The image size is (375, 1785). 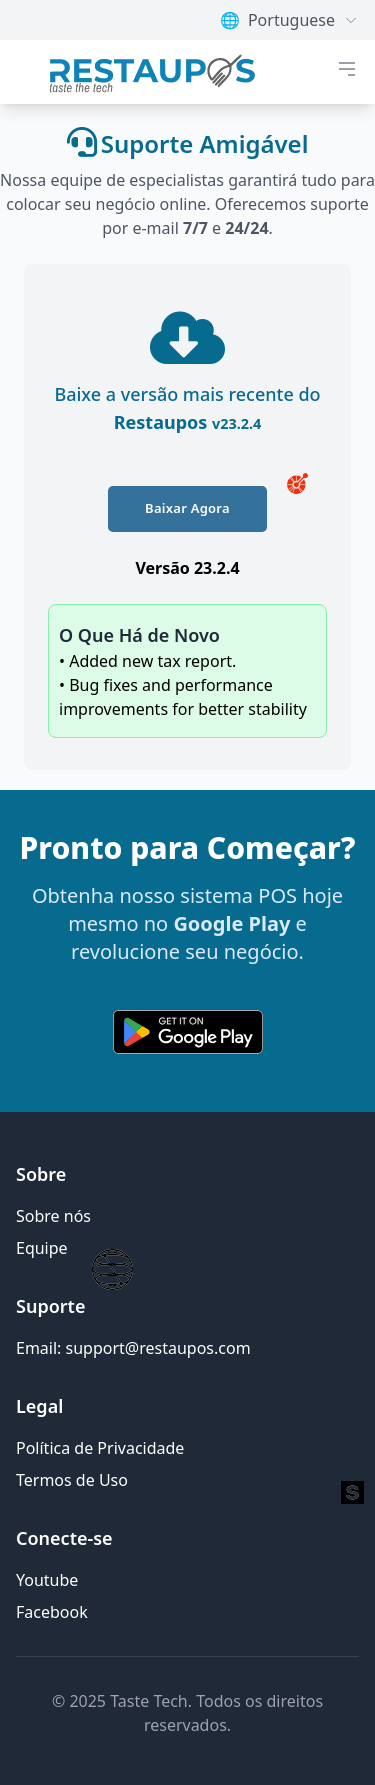 What do you see at coordinates (297, 483) in the screenshot?
I see `openapi initiative logo` at bounding box center [297, 483].